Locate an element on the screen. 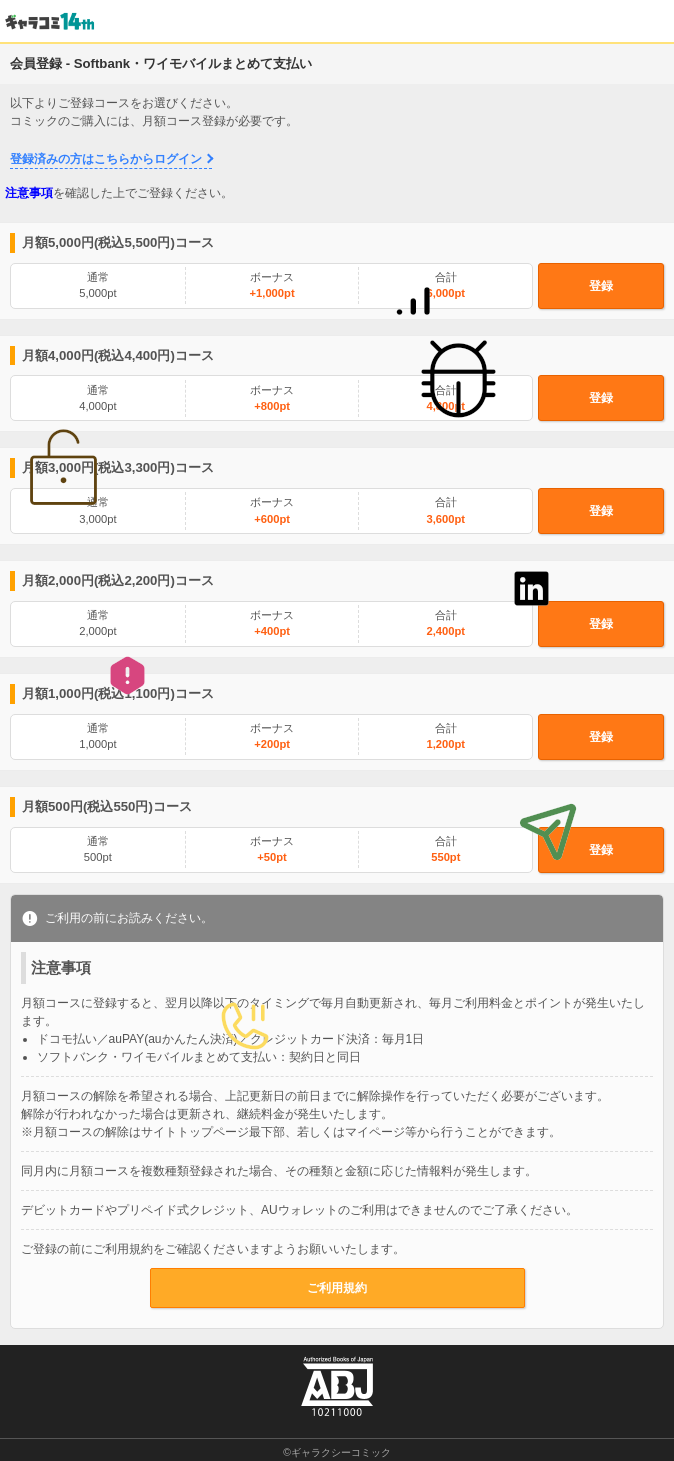 This screenshot has height=1461, width=674. indicates a warning or alert status is located at coordinates (127, 675).